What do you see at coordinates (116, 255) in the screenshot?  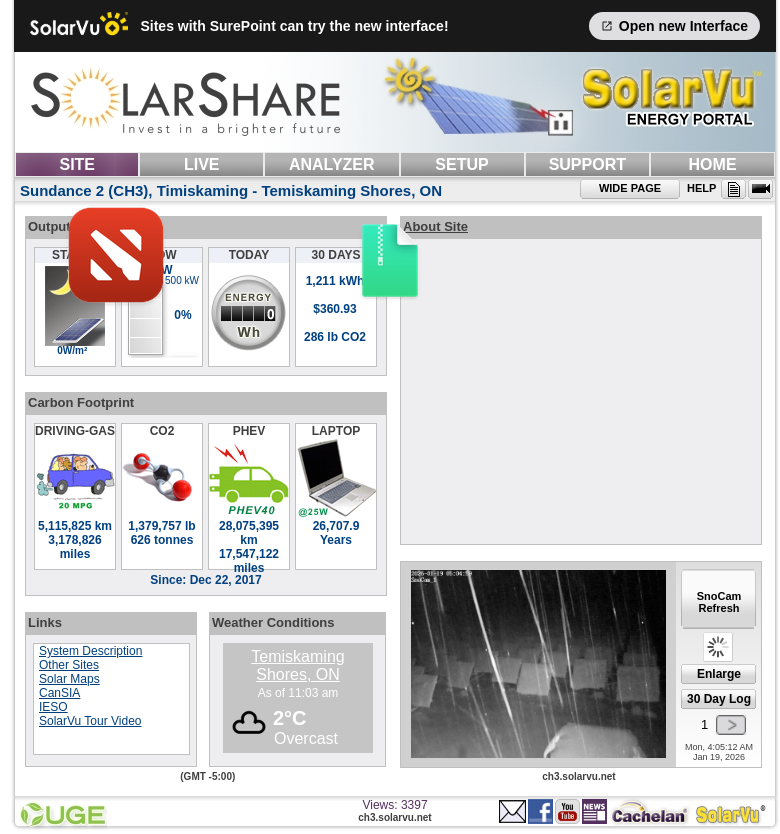 I see `launch Dota 2` at bounding box center [116, 255].